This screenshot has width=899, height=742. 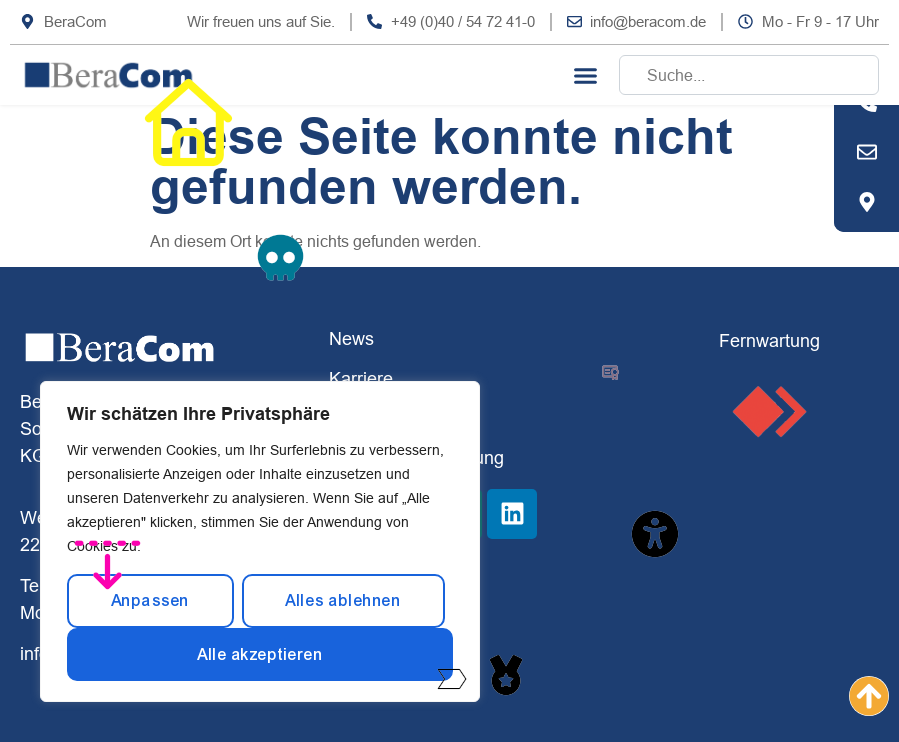 I want to click on access accessibility settings, so click(x=655, y=534).